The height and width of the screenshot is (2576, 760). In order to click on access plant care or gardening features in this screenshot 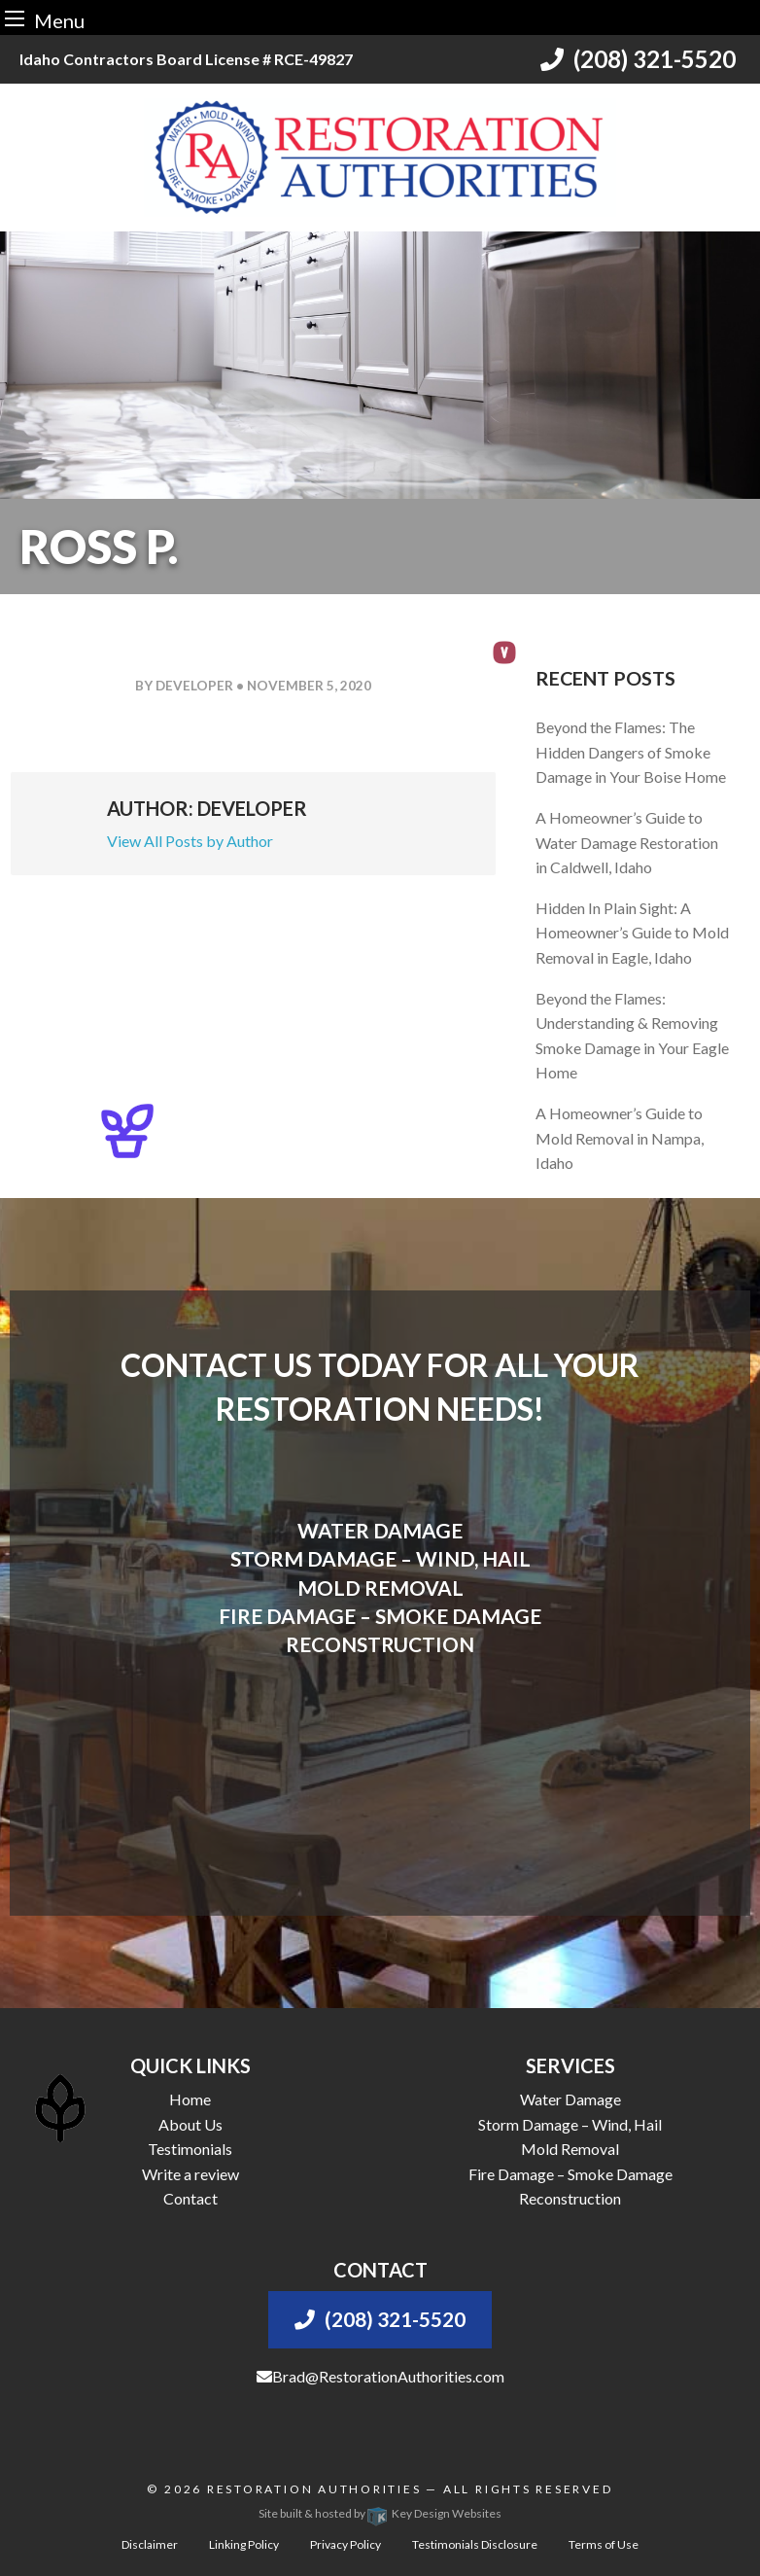, I will do `click(126, 1131)`.